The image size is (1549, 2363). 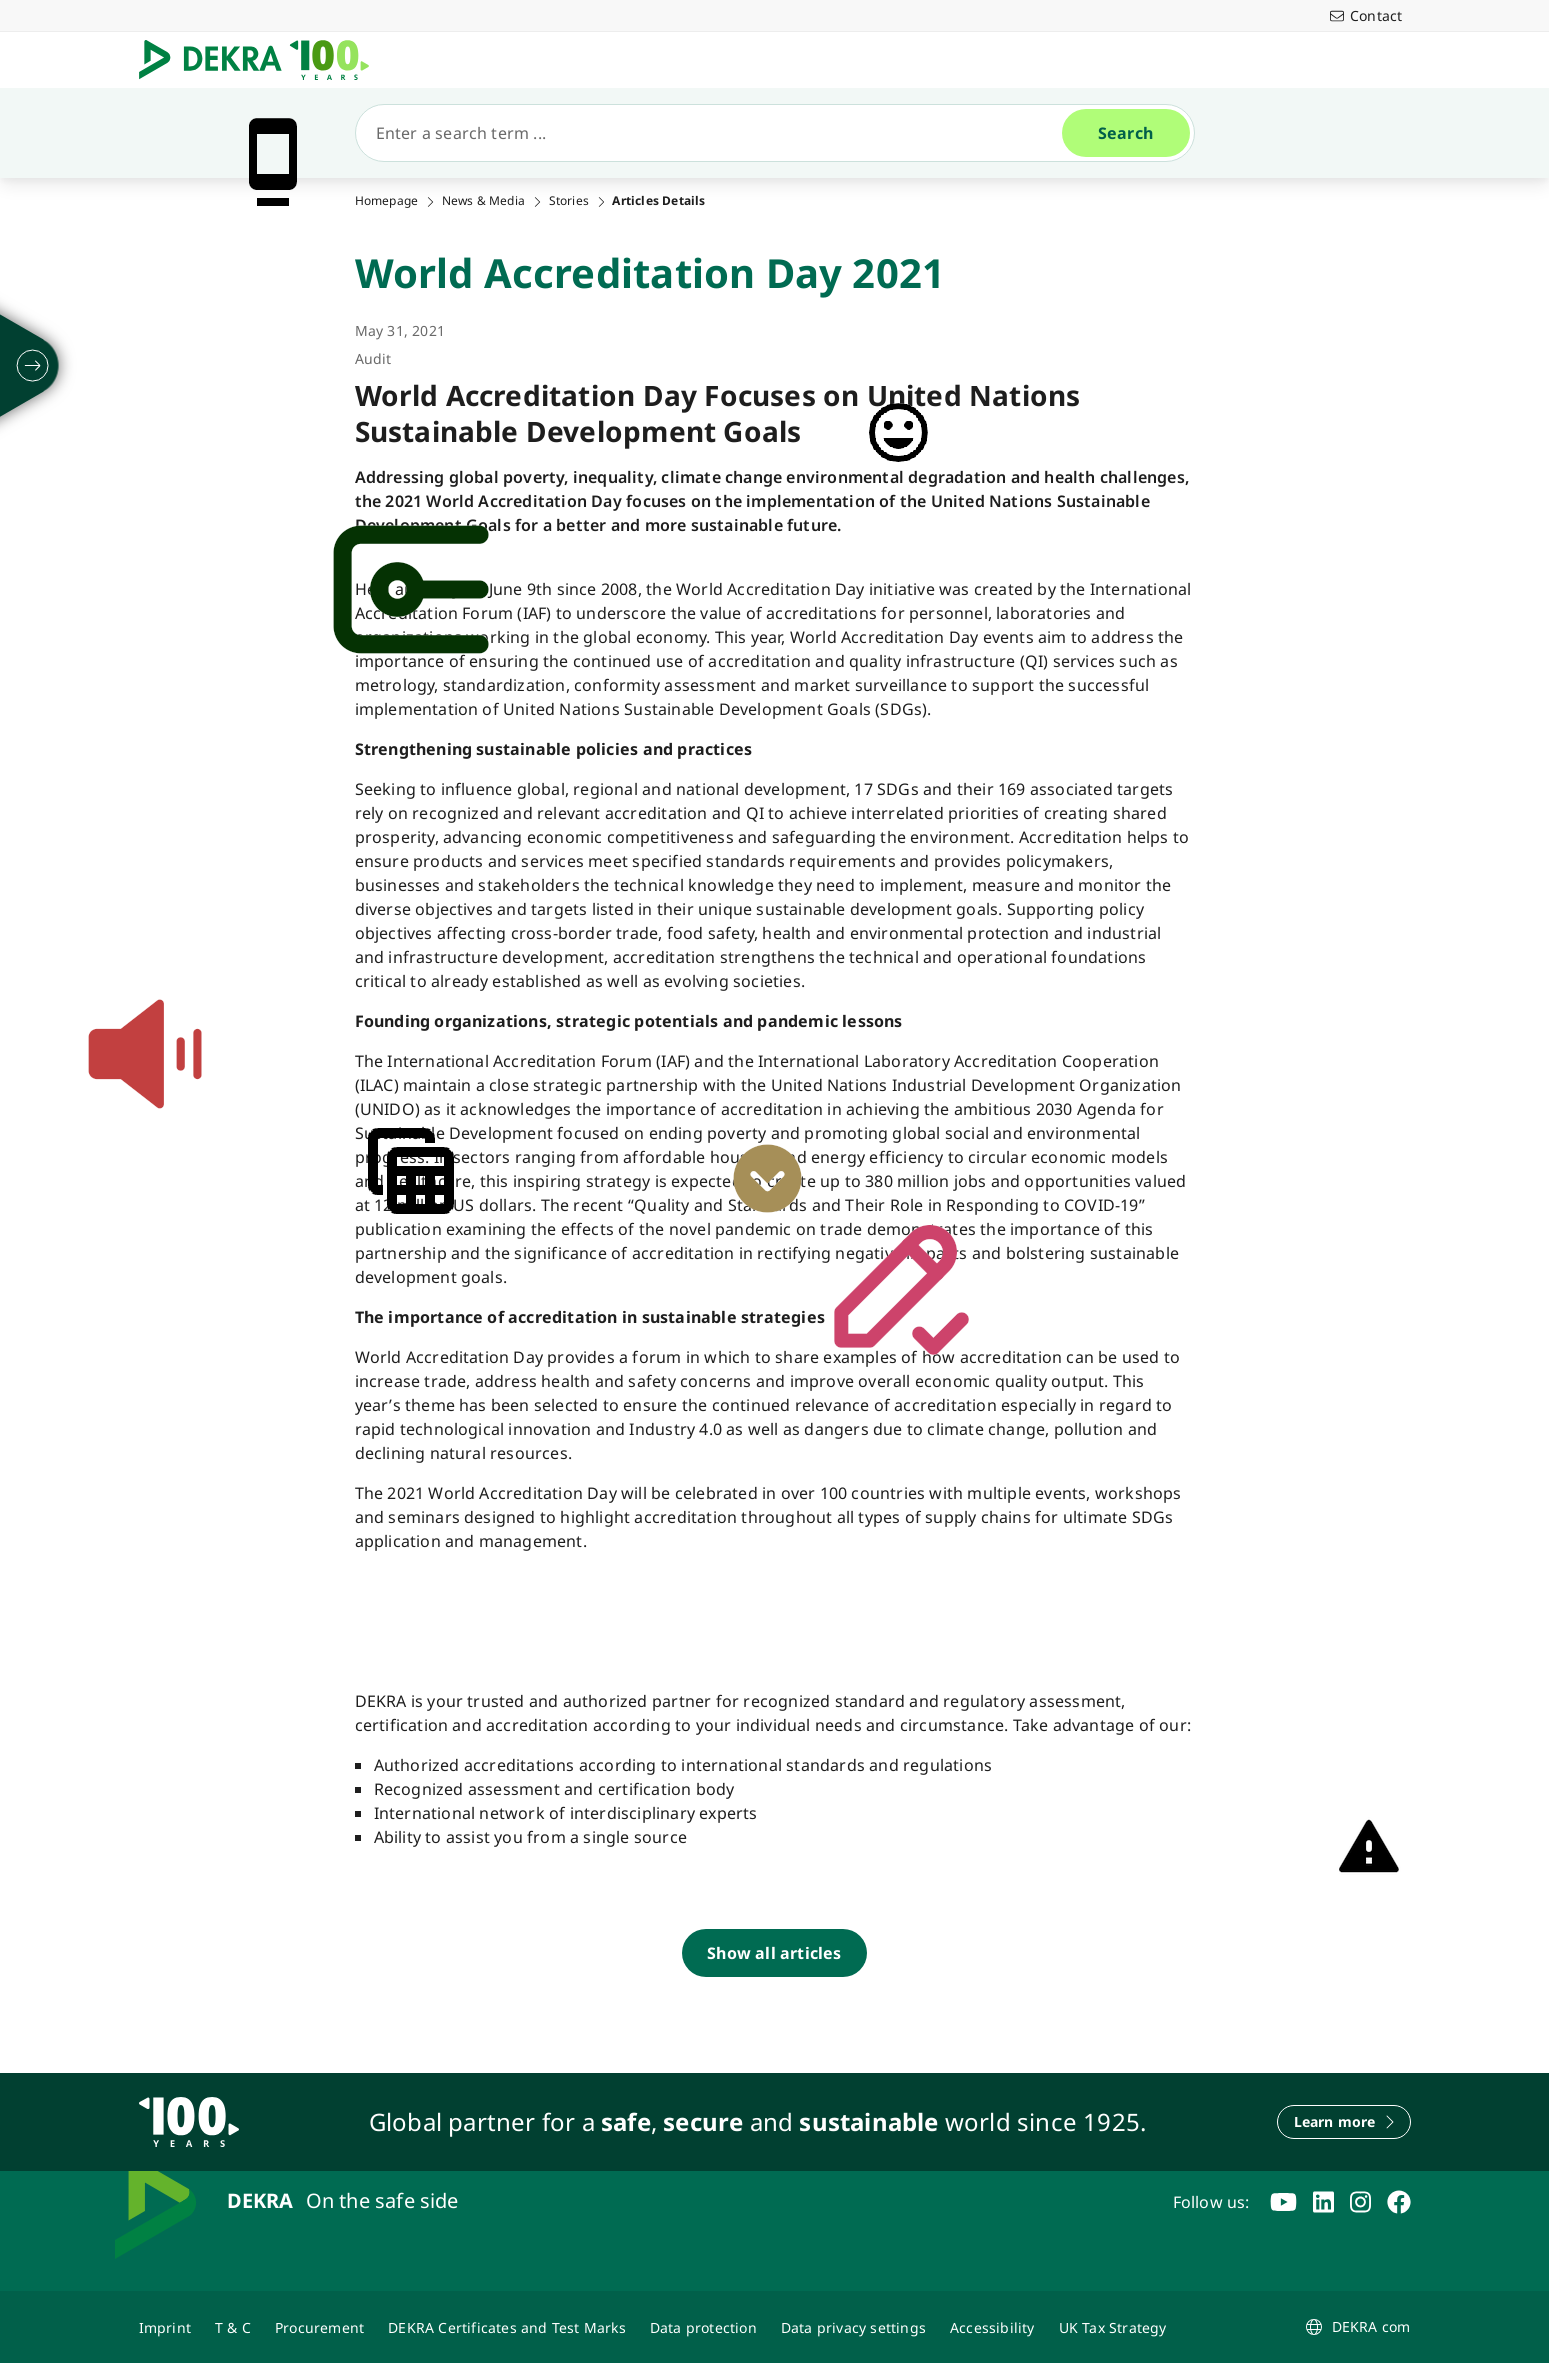 What do you see at coordinates (1369, 1846) in the screenshot?
I see `indicates a warning or potential problem` at bounding box center [1369, 1846].